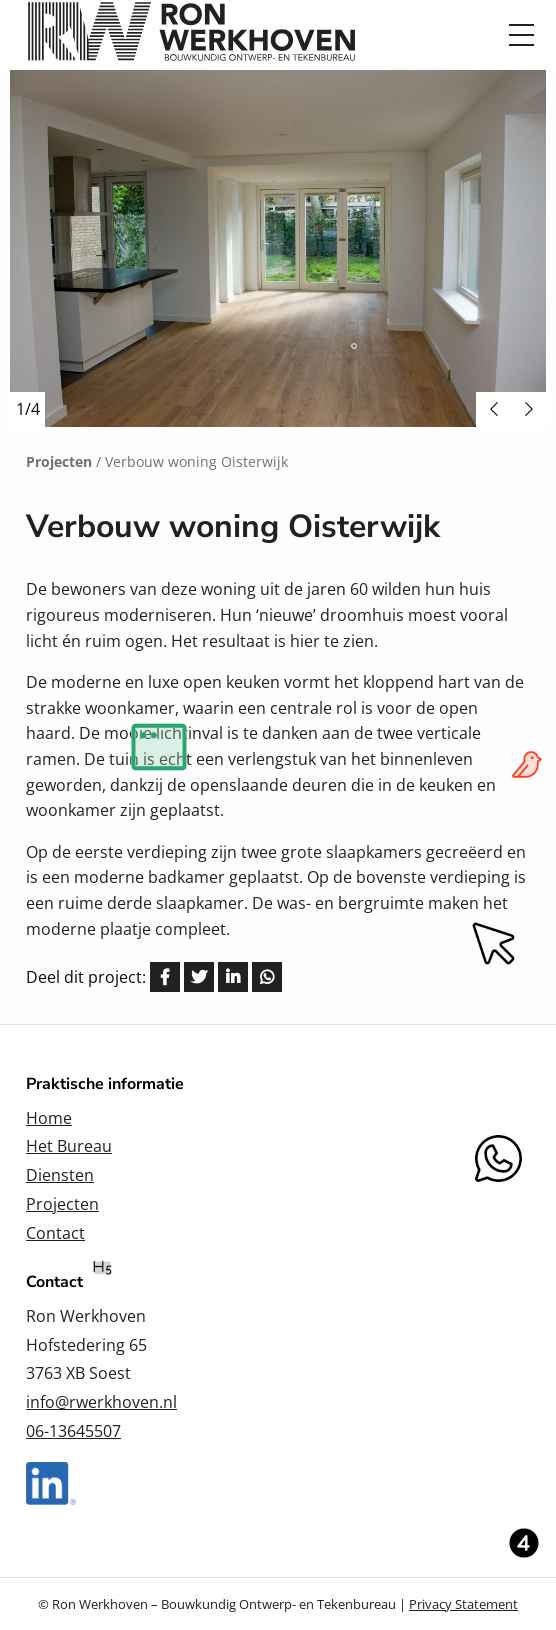 The image size is (556, 1630). I want to click on open a new application window, so click(159, 747).